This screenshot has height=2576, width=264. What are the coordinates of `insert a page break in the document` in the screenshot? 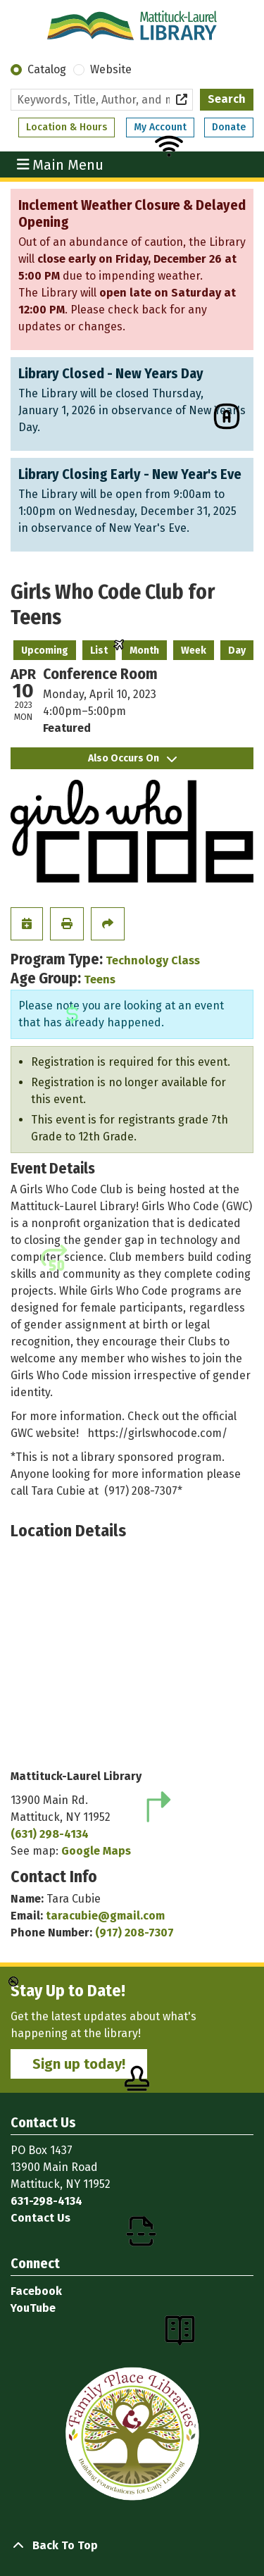 It's located at (141, 2231).